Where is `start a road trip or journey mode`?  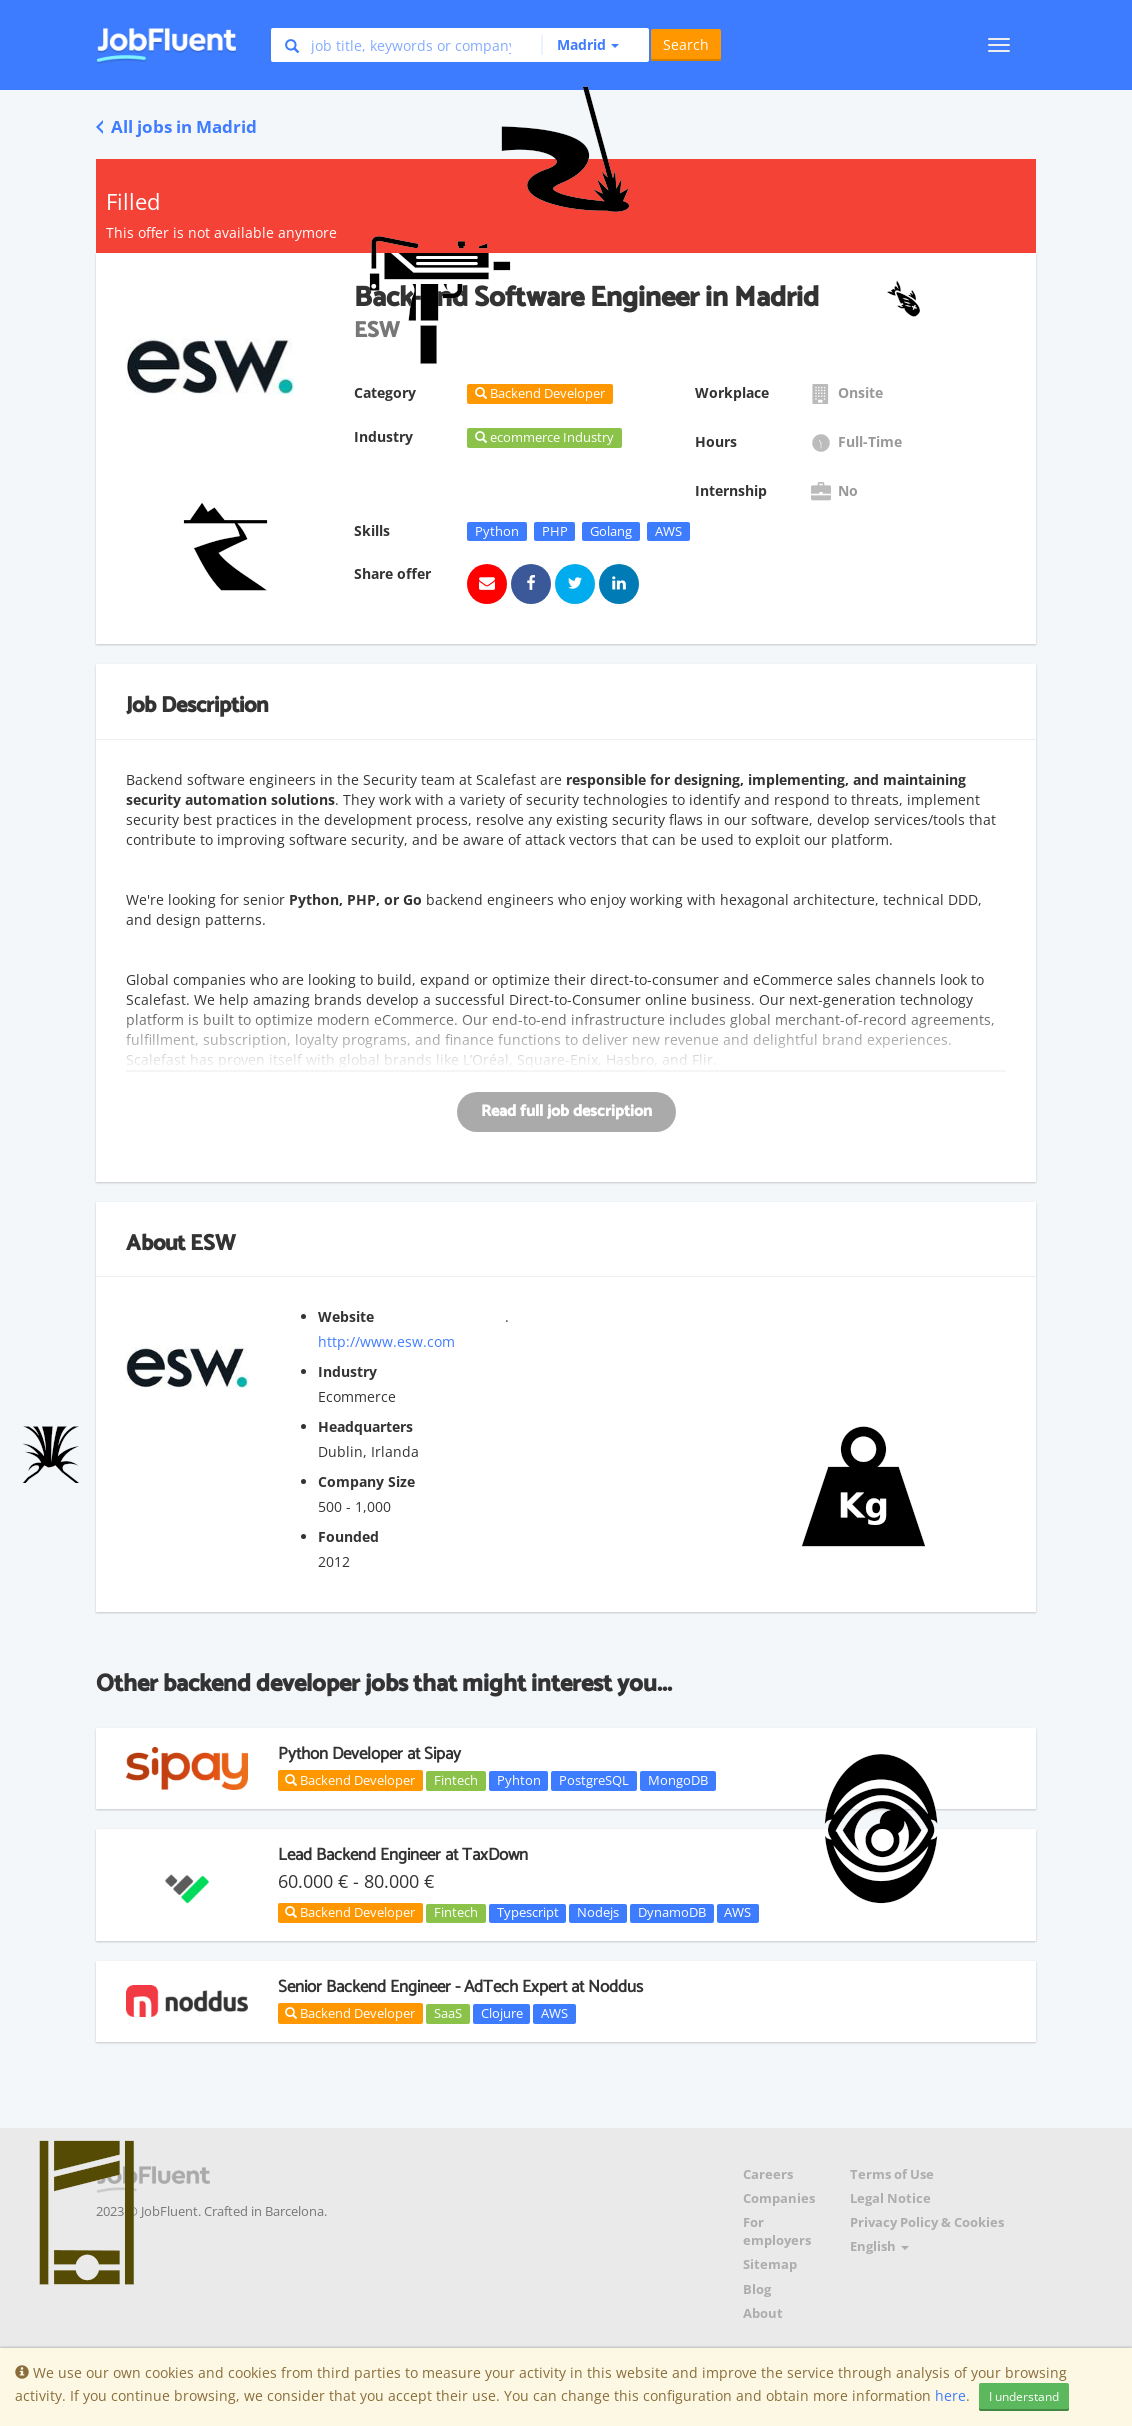
start a road trip or journey mode is located at coordinates (225, 546).